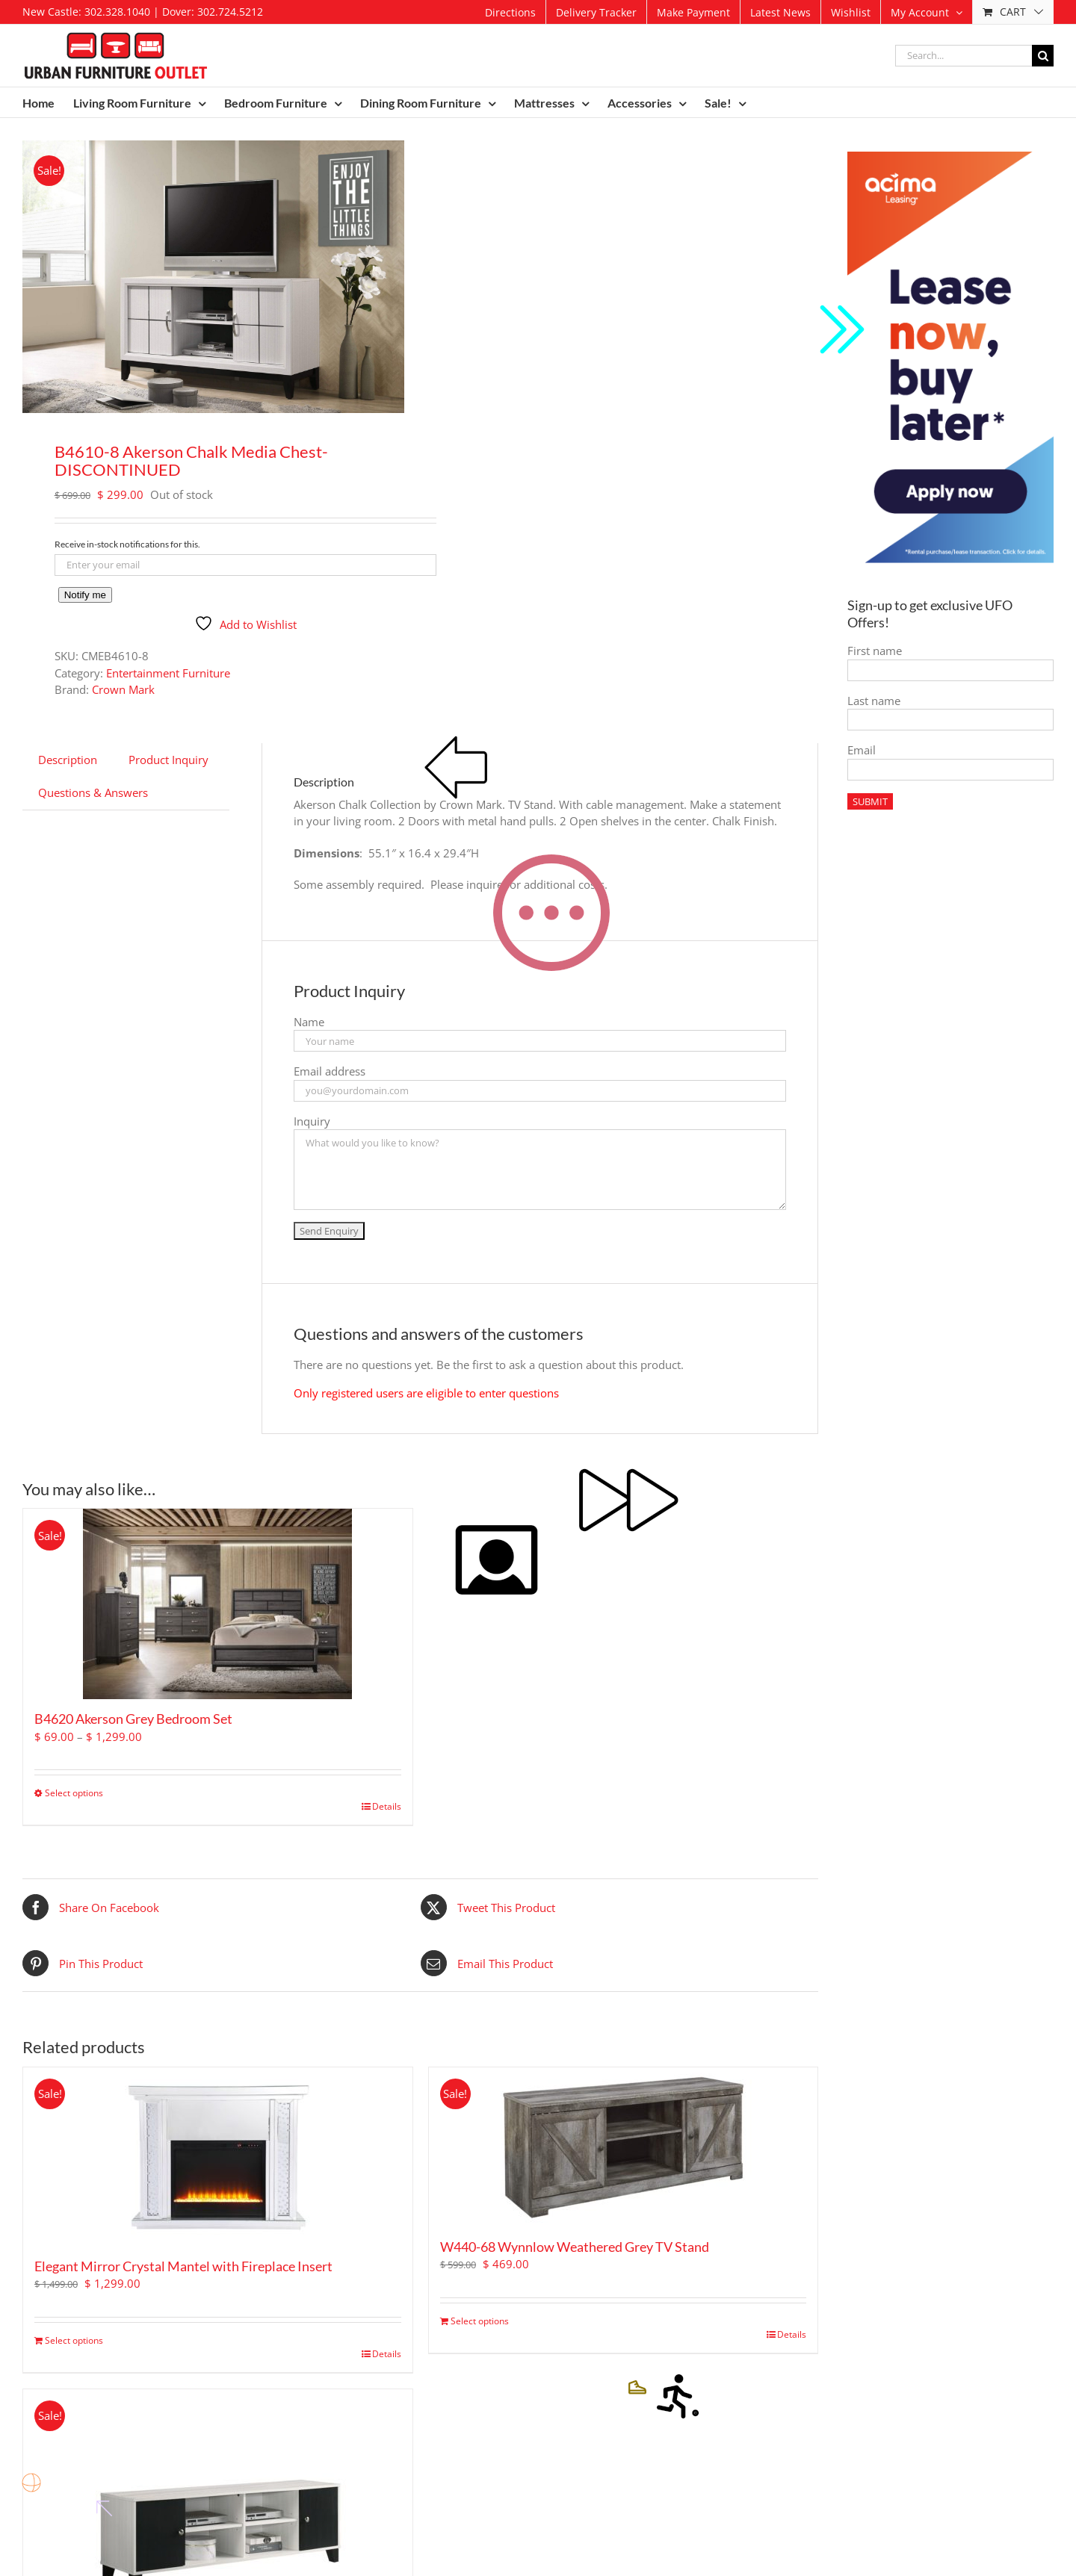 This screenshot has height=2576, width=1076. I want to click on access footwear or shoe category, so click(637, 2388).